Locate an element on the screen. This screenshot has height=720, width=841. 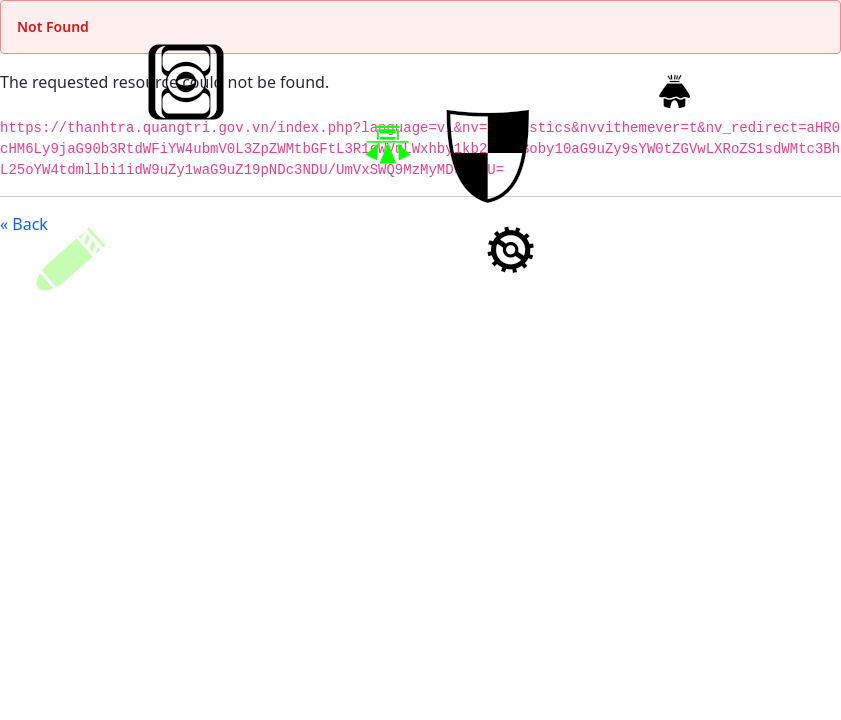
access pokémon game settings is located at coordinates (510, 249).